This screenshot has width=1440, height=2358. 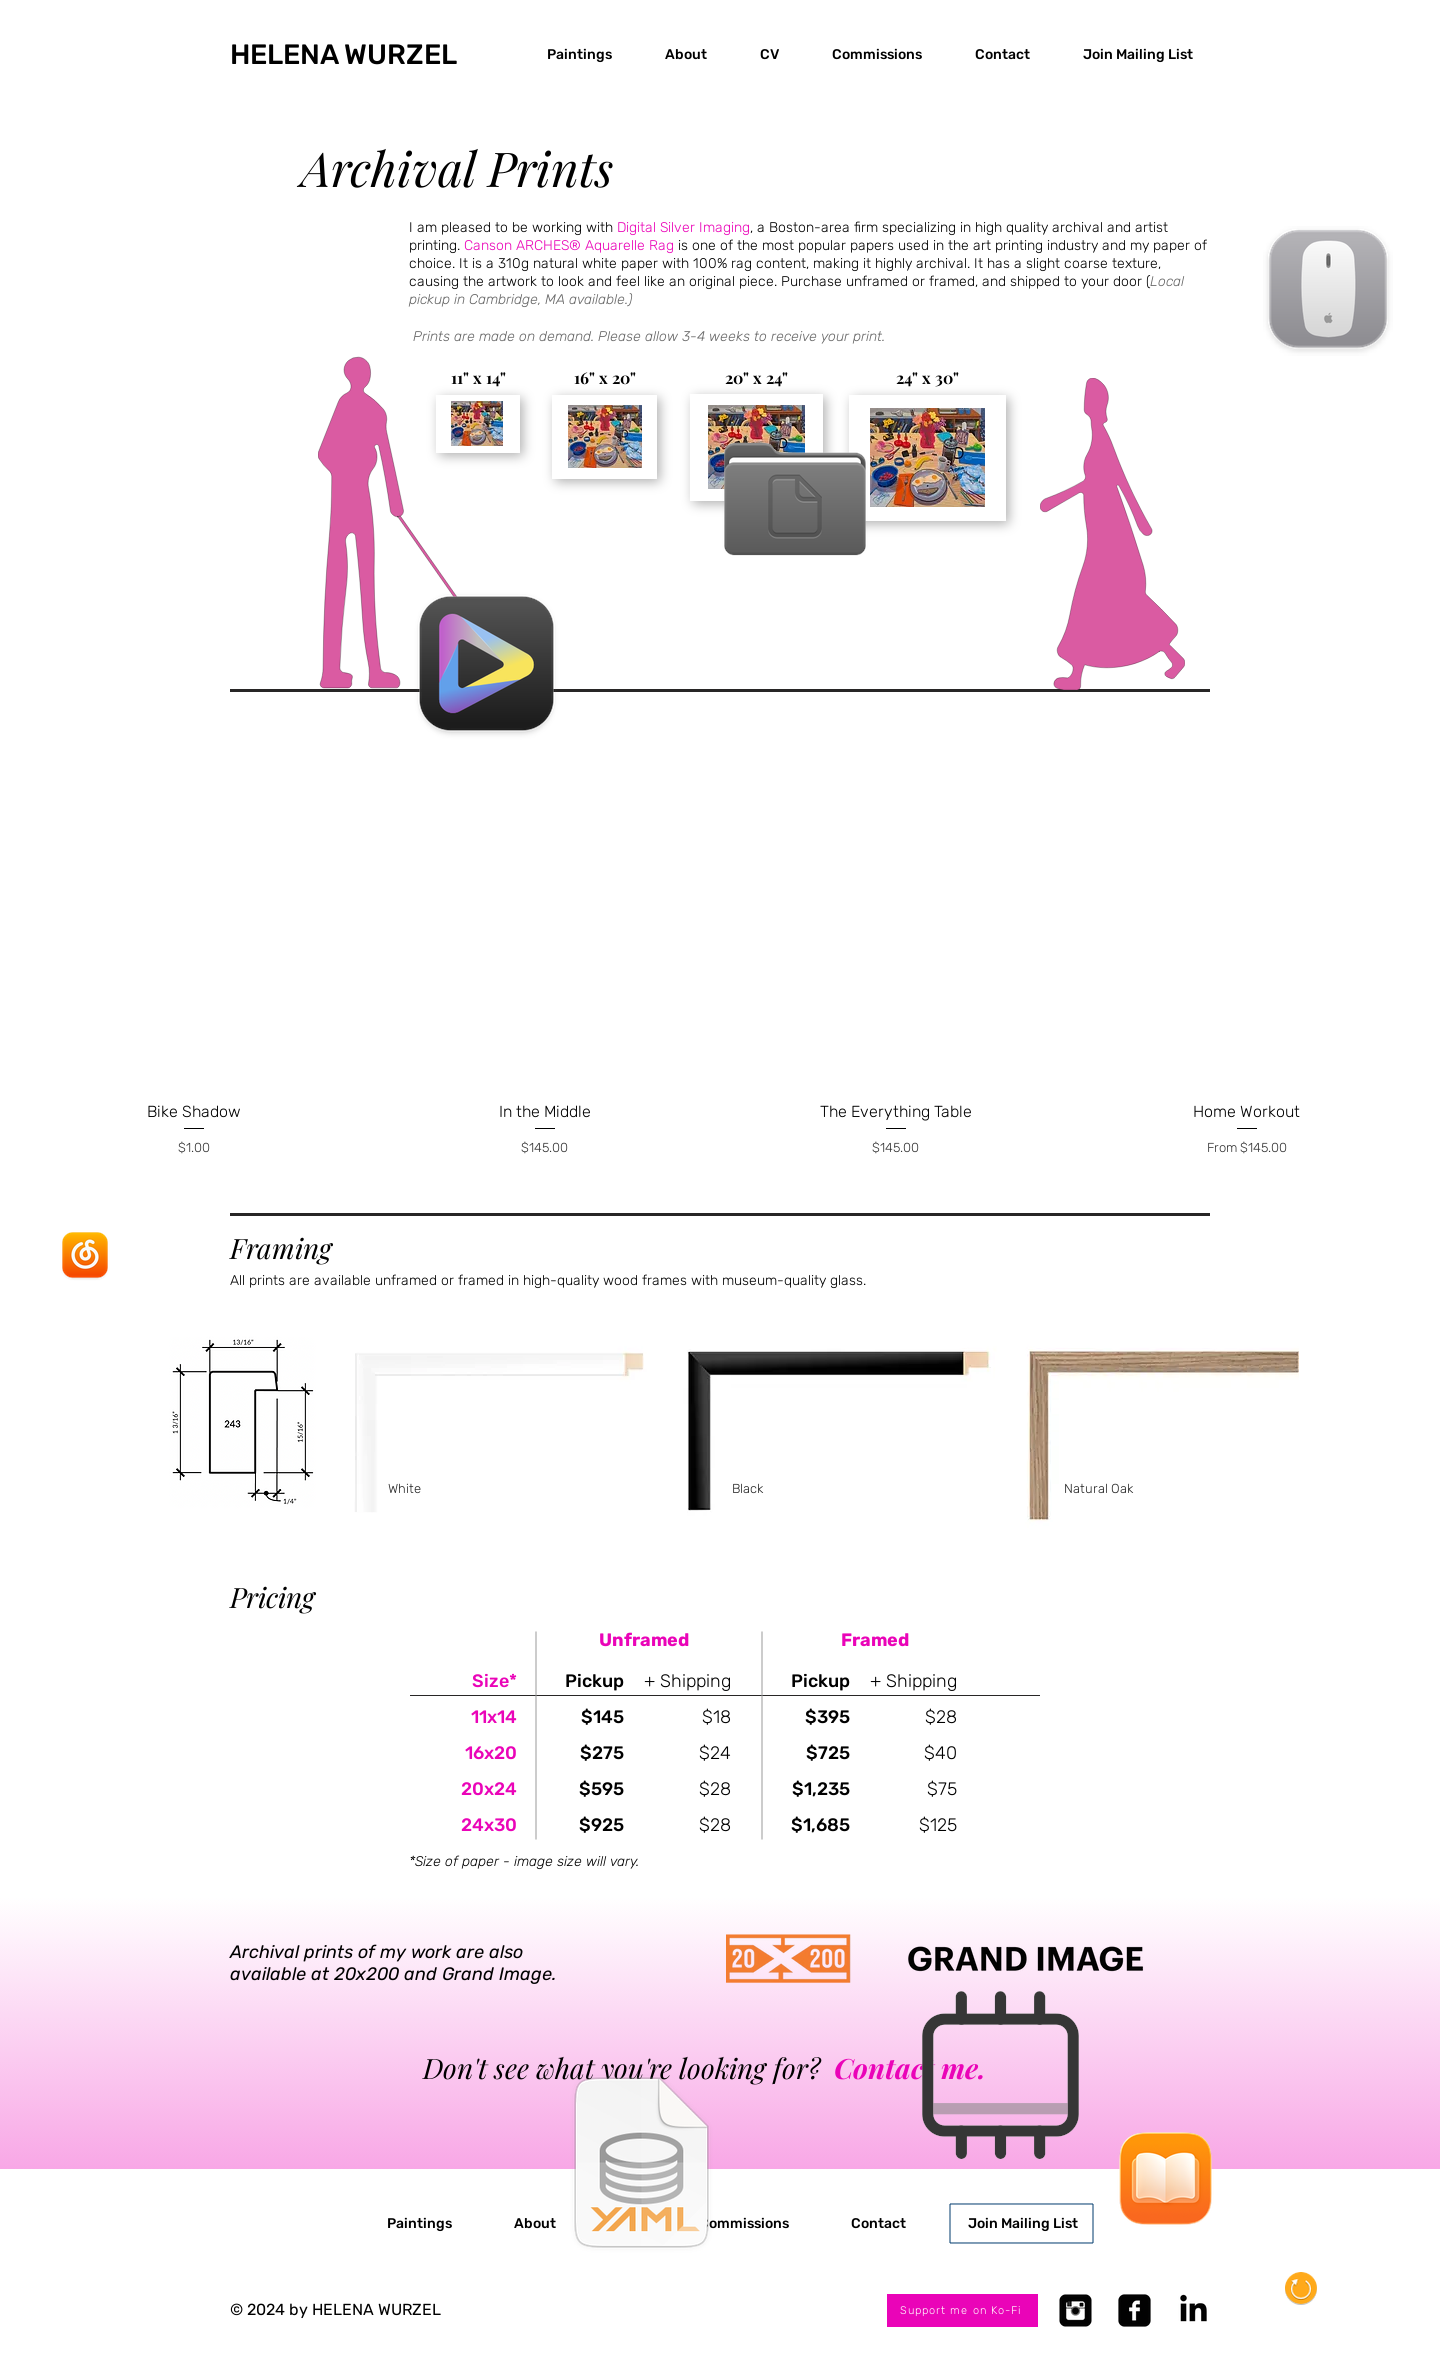 What do you see at coordinates (1165, 2178) in the screenshot?
I see `open the Books app` at bounding box center [1165, 2178].